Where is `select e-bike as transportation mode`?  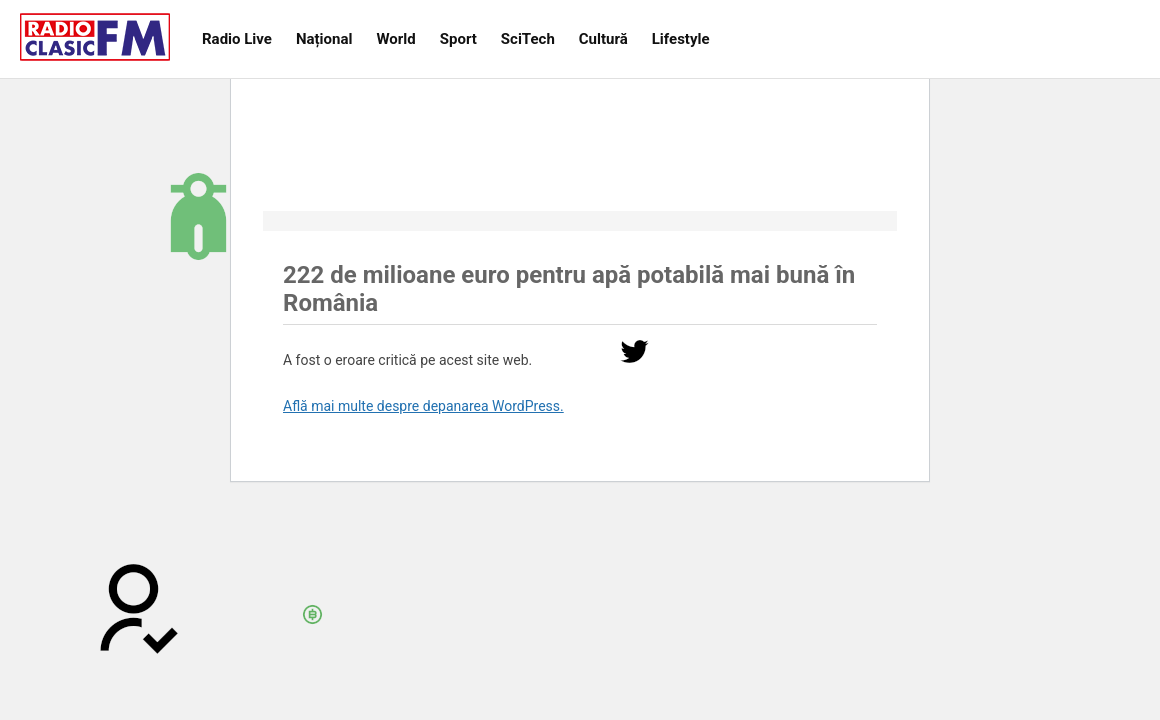
select e-bike as transportation mode is located at coordinates (198, 216).